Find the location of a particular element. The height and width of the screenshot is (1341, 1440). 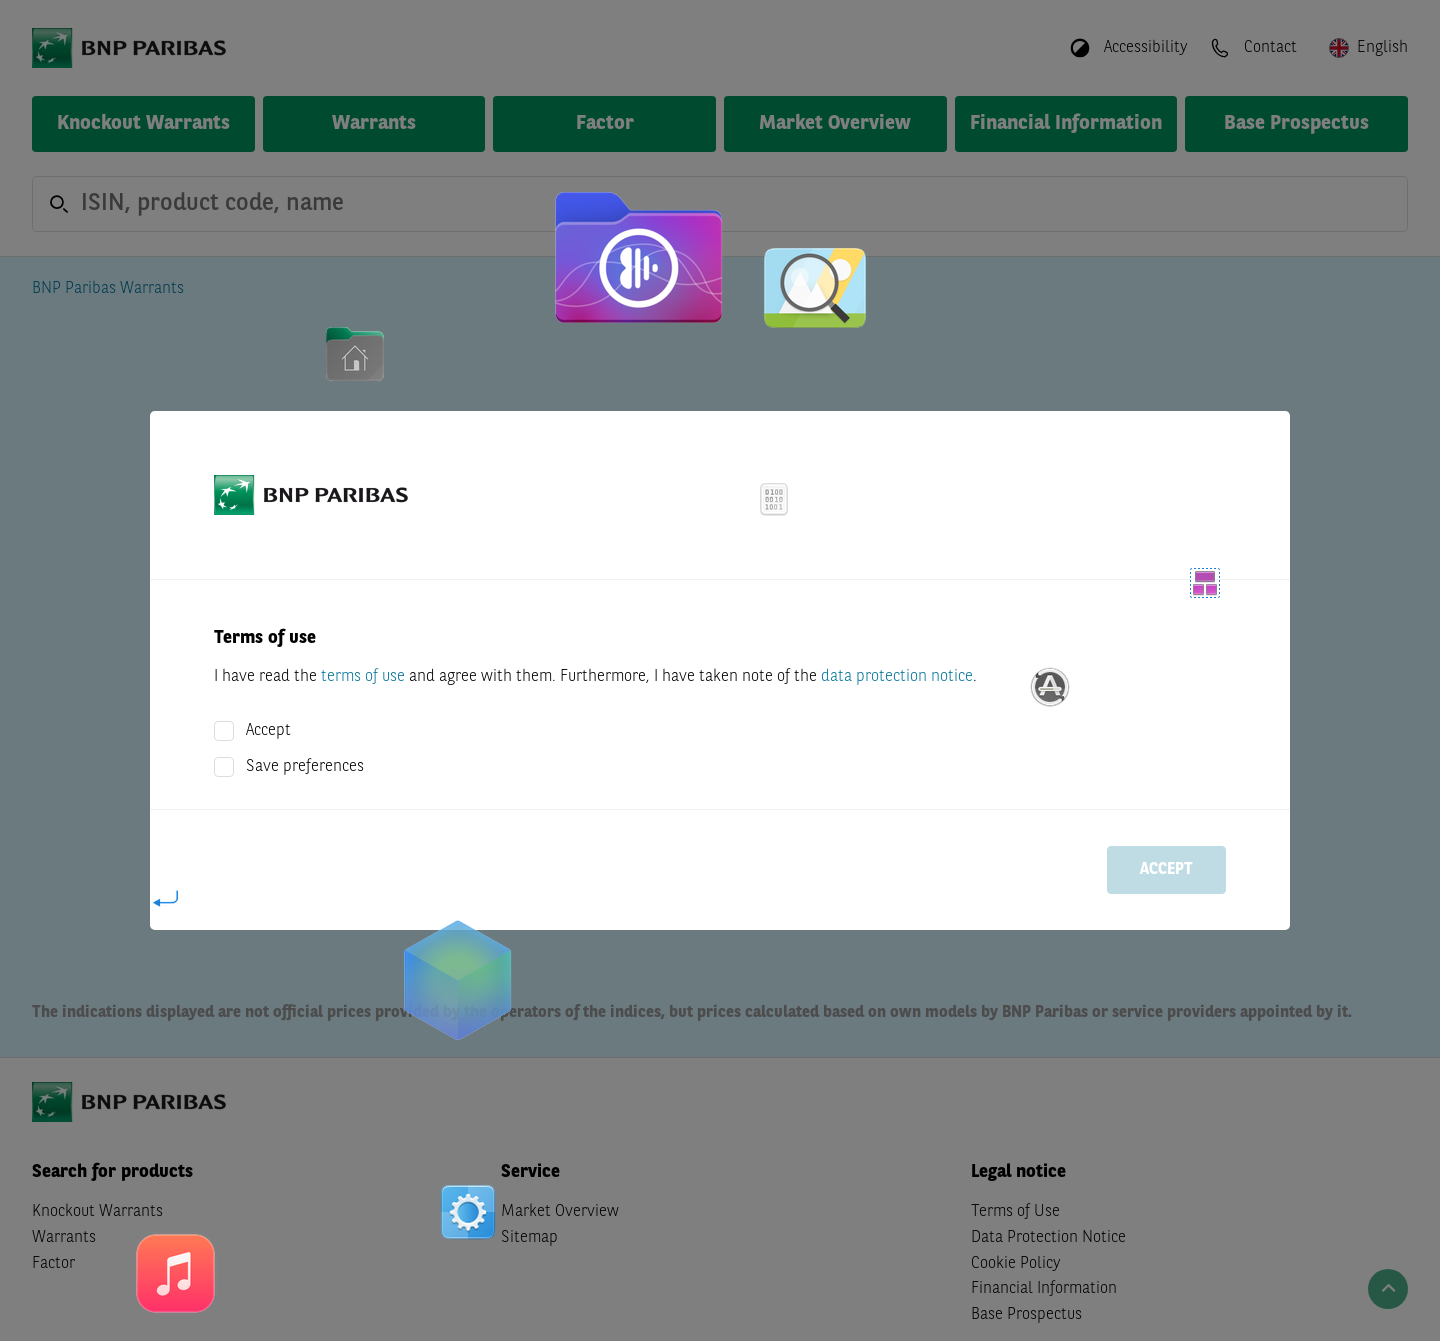

access 3D object library in iMovie is located at coordinates (457, 980).